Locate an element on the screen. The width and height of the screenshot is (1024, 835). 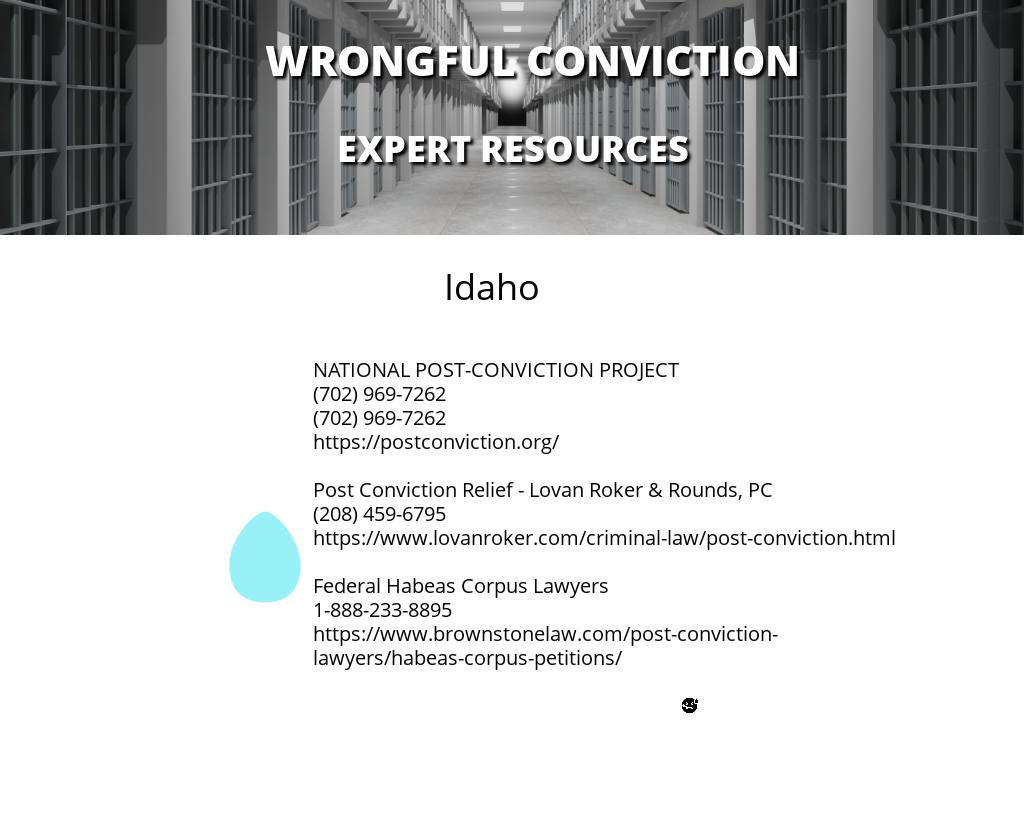
report feeling unwell or sick is located at coordinates (689, 705).